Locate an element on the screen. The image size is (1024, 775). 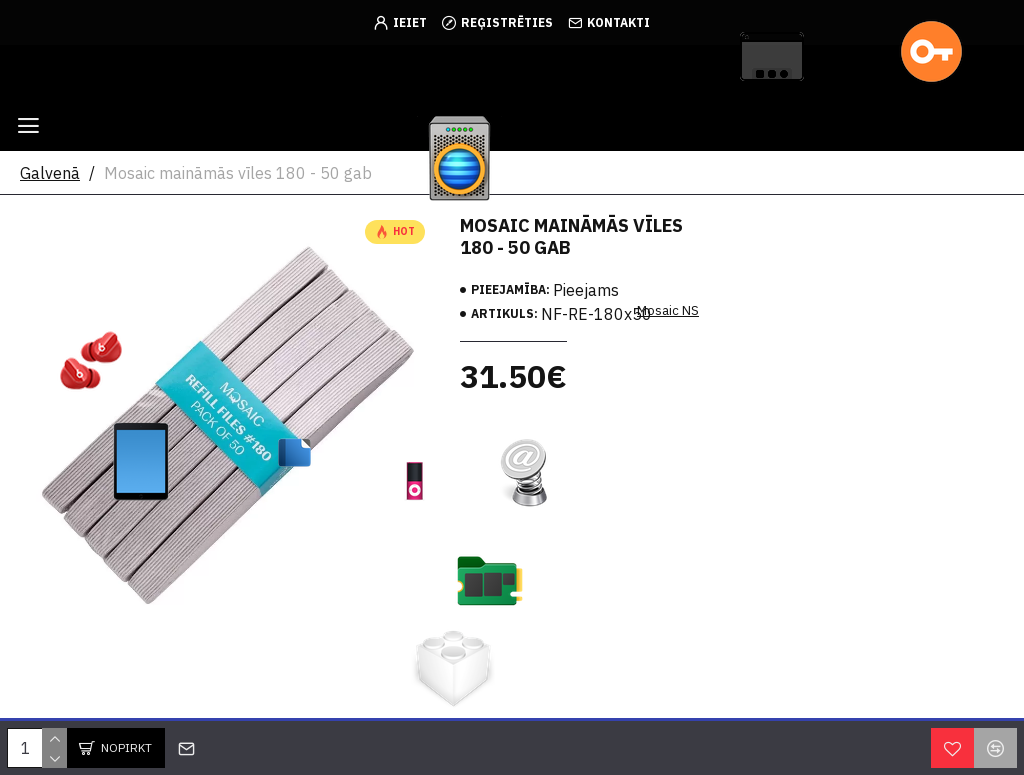
open a web link or URL is located at coordinates (527, 473).